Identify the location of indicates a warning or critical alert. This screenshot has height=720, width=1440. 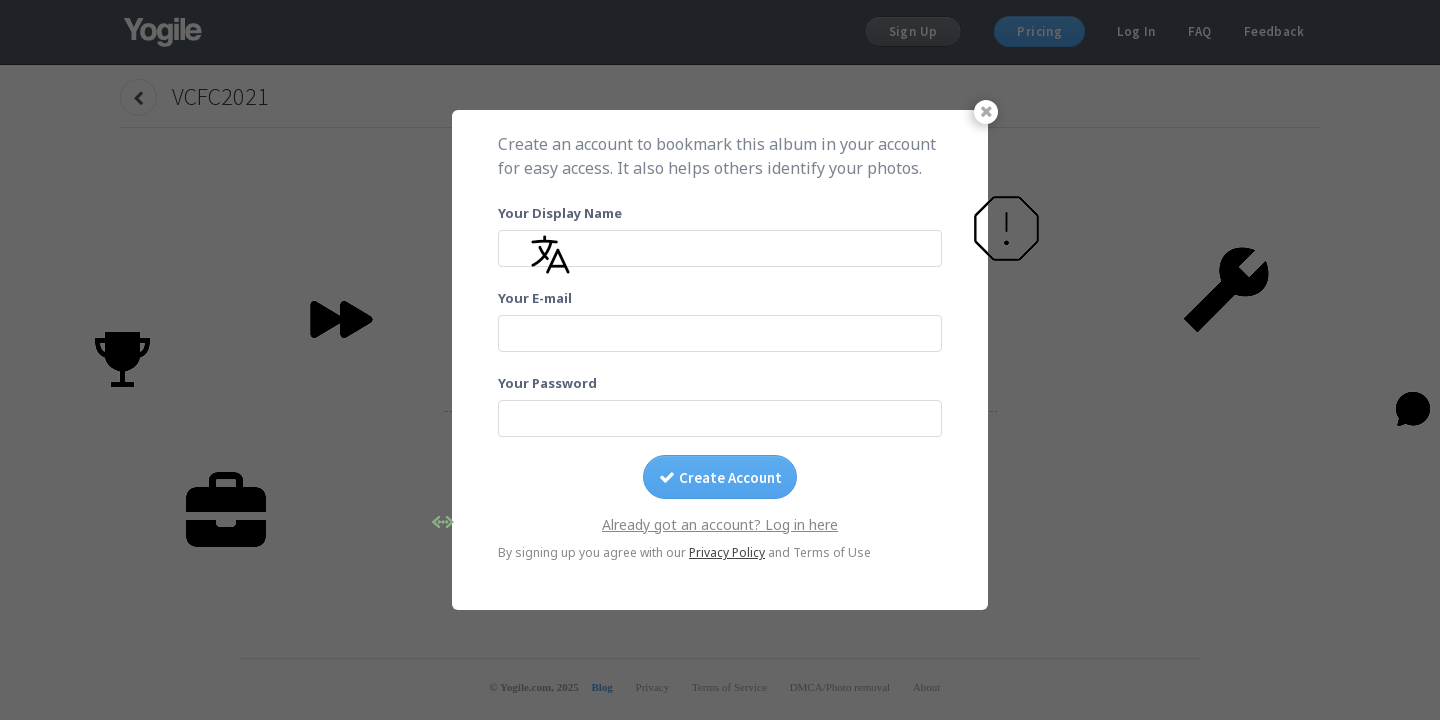
(1006, 228).